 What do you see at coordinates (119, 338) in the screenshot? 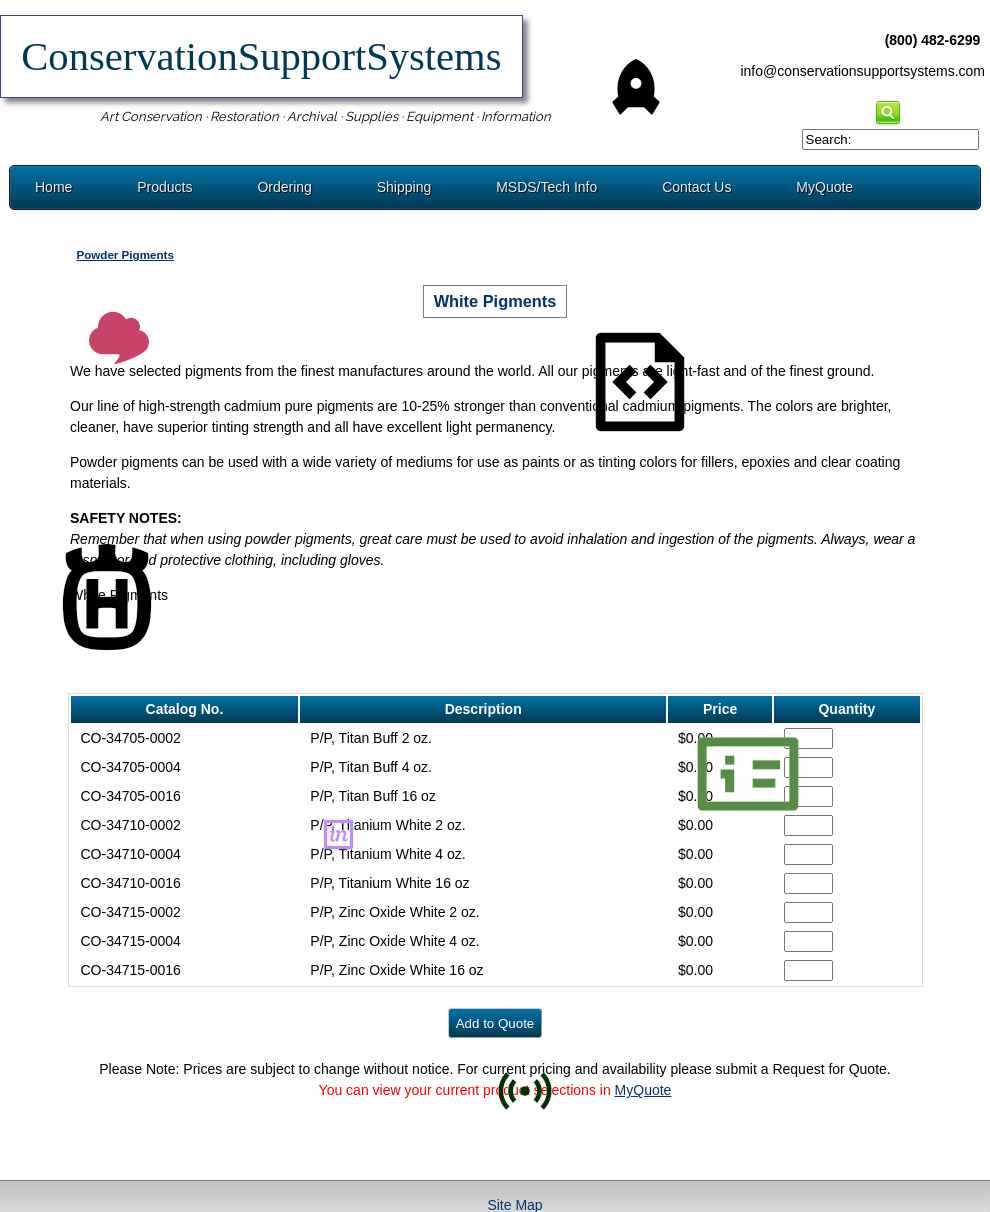
I see `simplelocalize logo - translation management platform` at bounding box center [119, 338].